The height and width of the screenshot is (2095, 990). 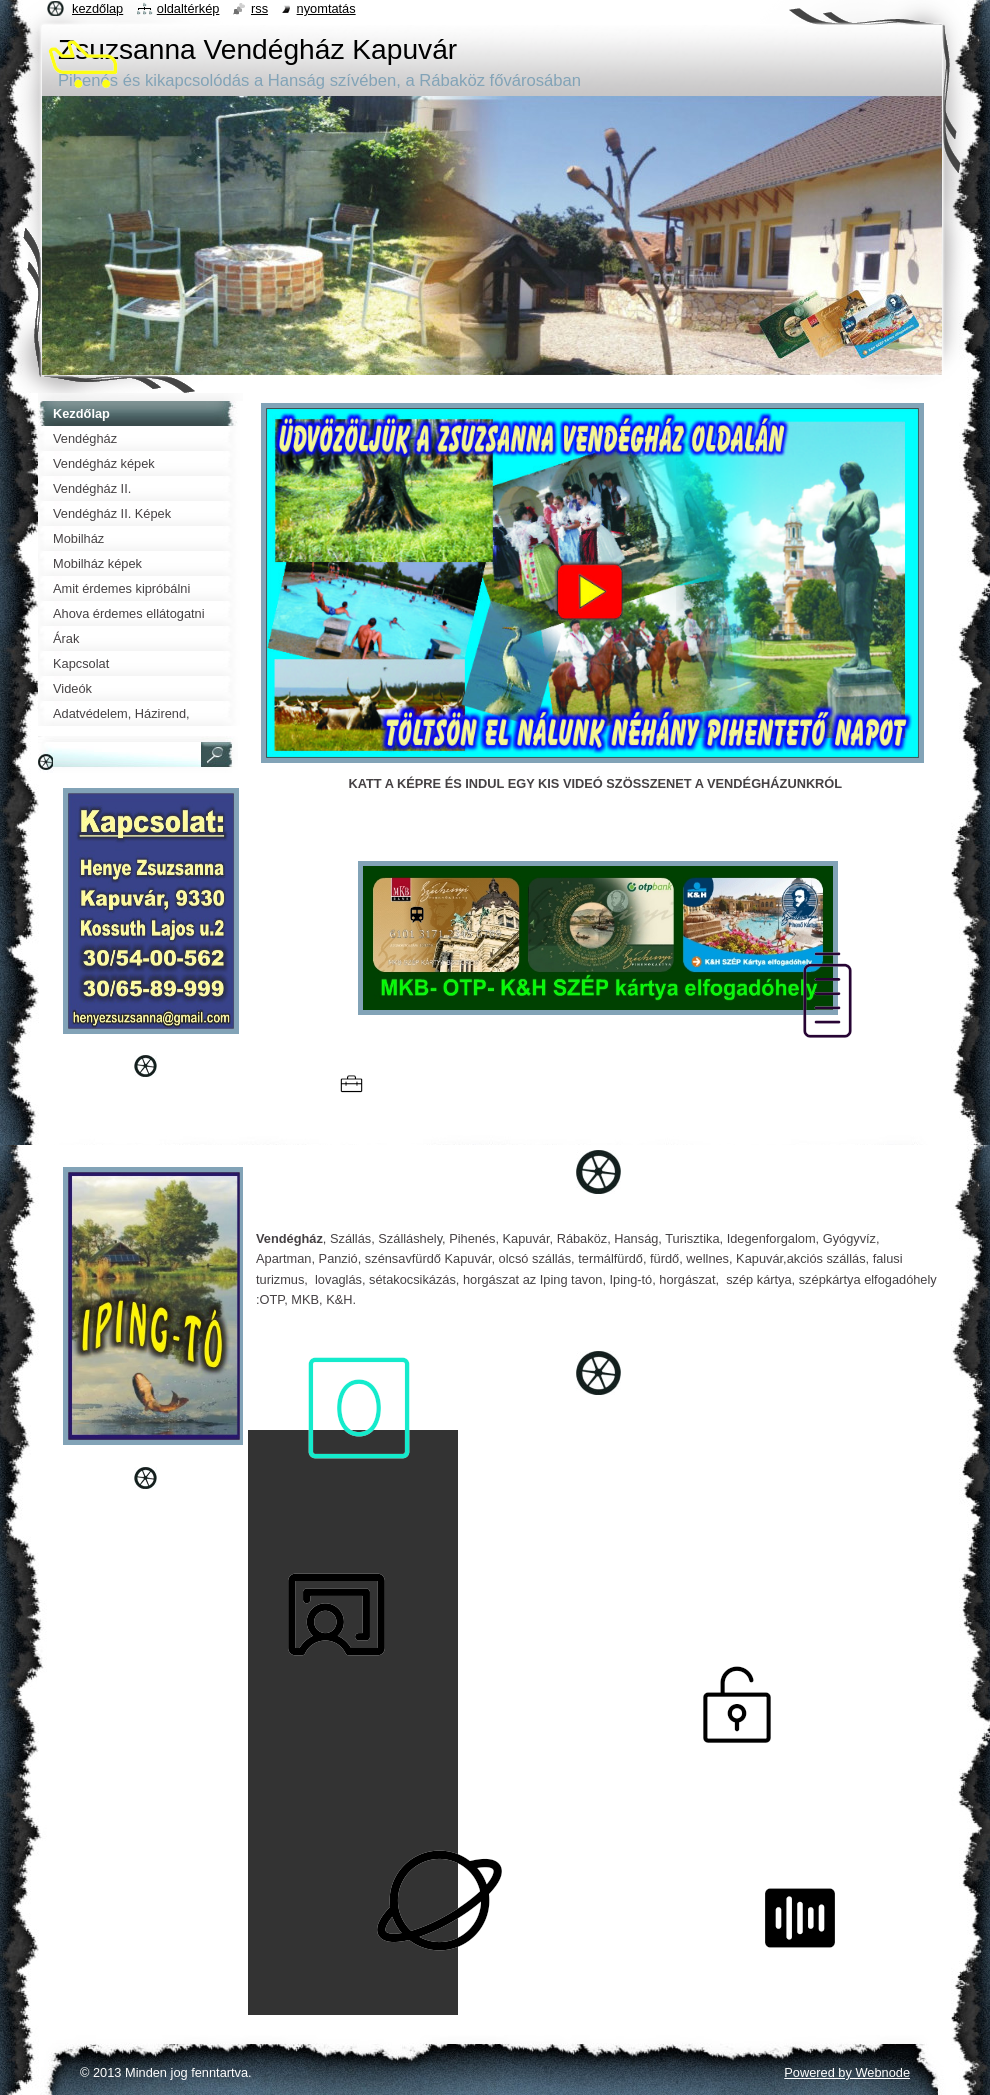 What do you see at coordinates (800, 1918) in the screenshot?
I see `access audio or sound settings` at bounding box center [800, 1918].